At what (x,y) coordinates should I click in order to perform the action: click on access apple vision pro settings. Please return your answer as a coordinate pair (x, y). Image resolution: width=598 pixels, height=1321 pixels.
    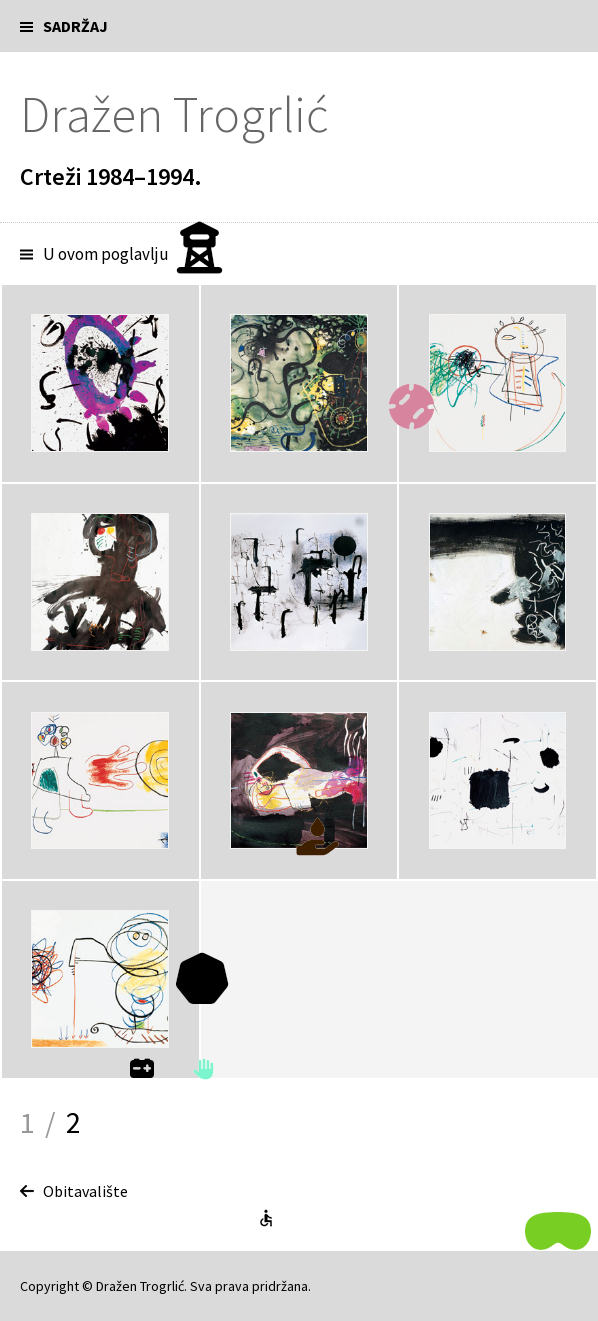
    Looking at the image, I should click on (558, 1230).